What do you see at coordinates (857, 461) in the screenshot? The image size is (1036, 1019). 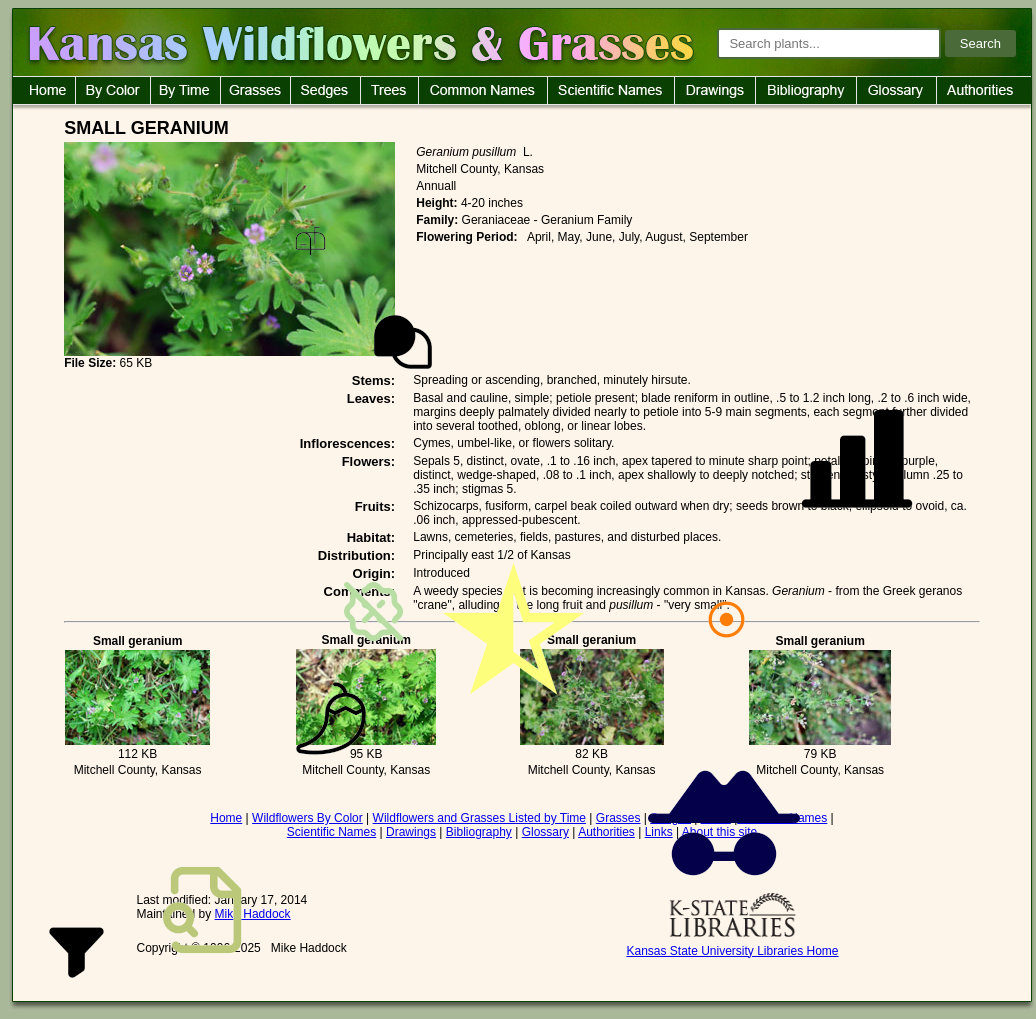 I see `view analytics or statistics` at bounding box center [857, 461].